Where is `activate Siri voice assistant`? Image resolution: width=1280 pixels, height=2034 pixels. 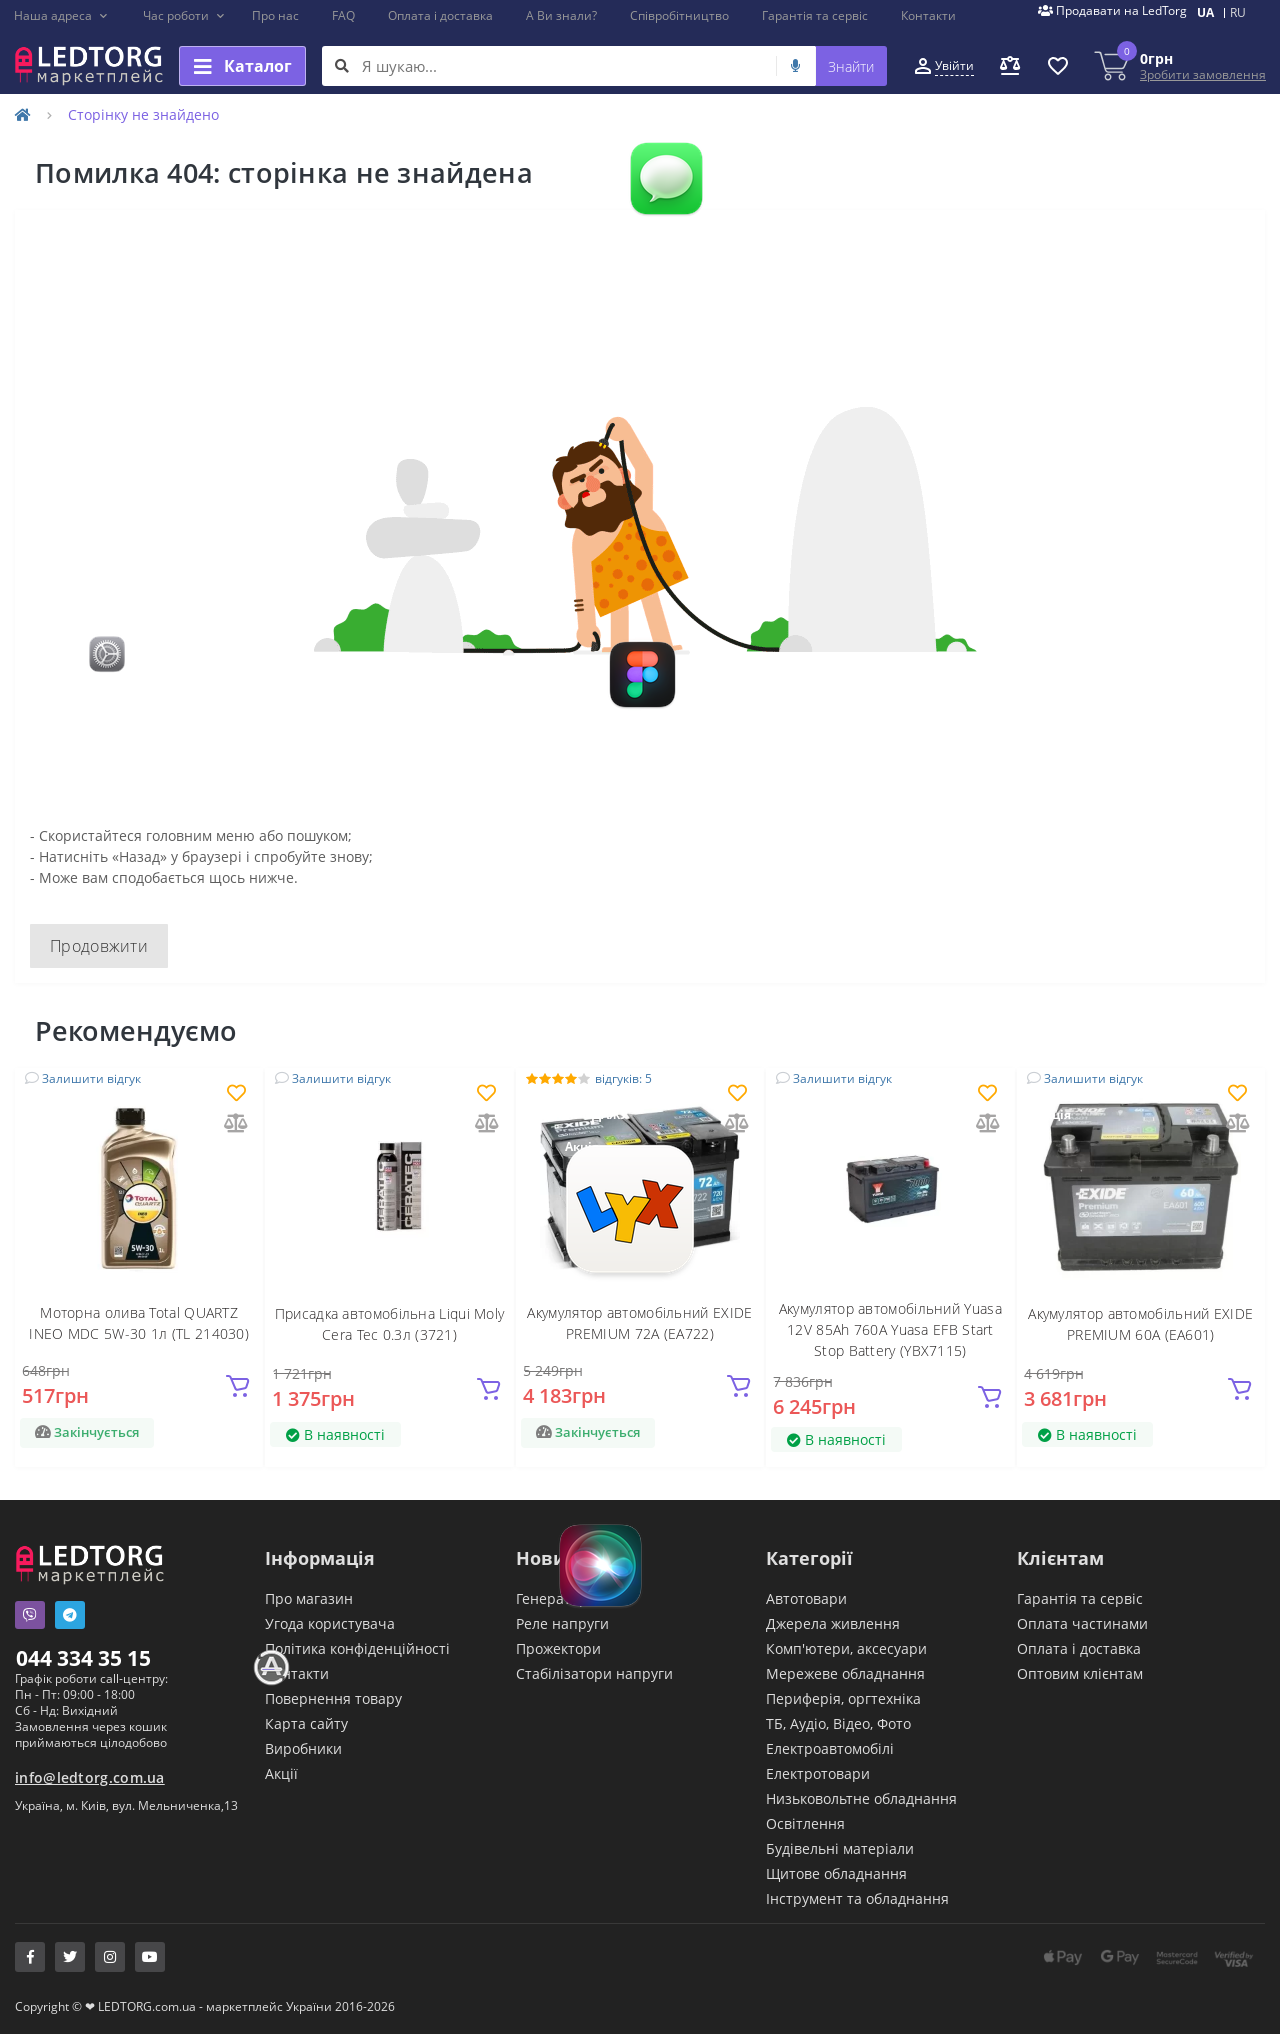 activate Siri voice assistant is located at coordinates (600, 1565).